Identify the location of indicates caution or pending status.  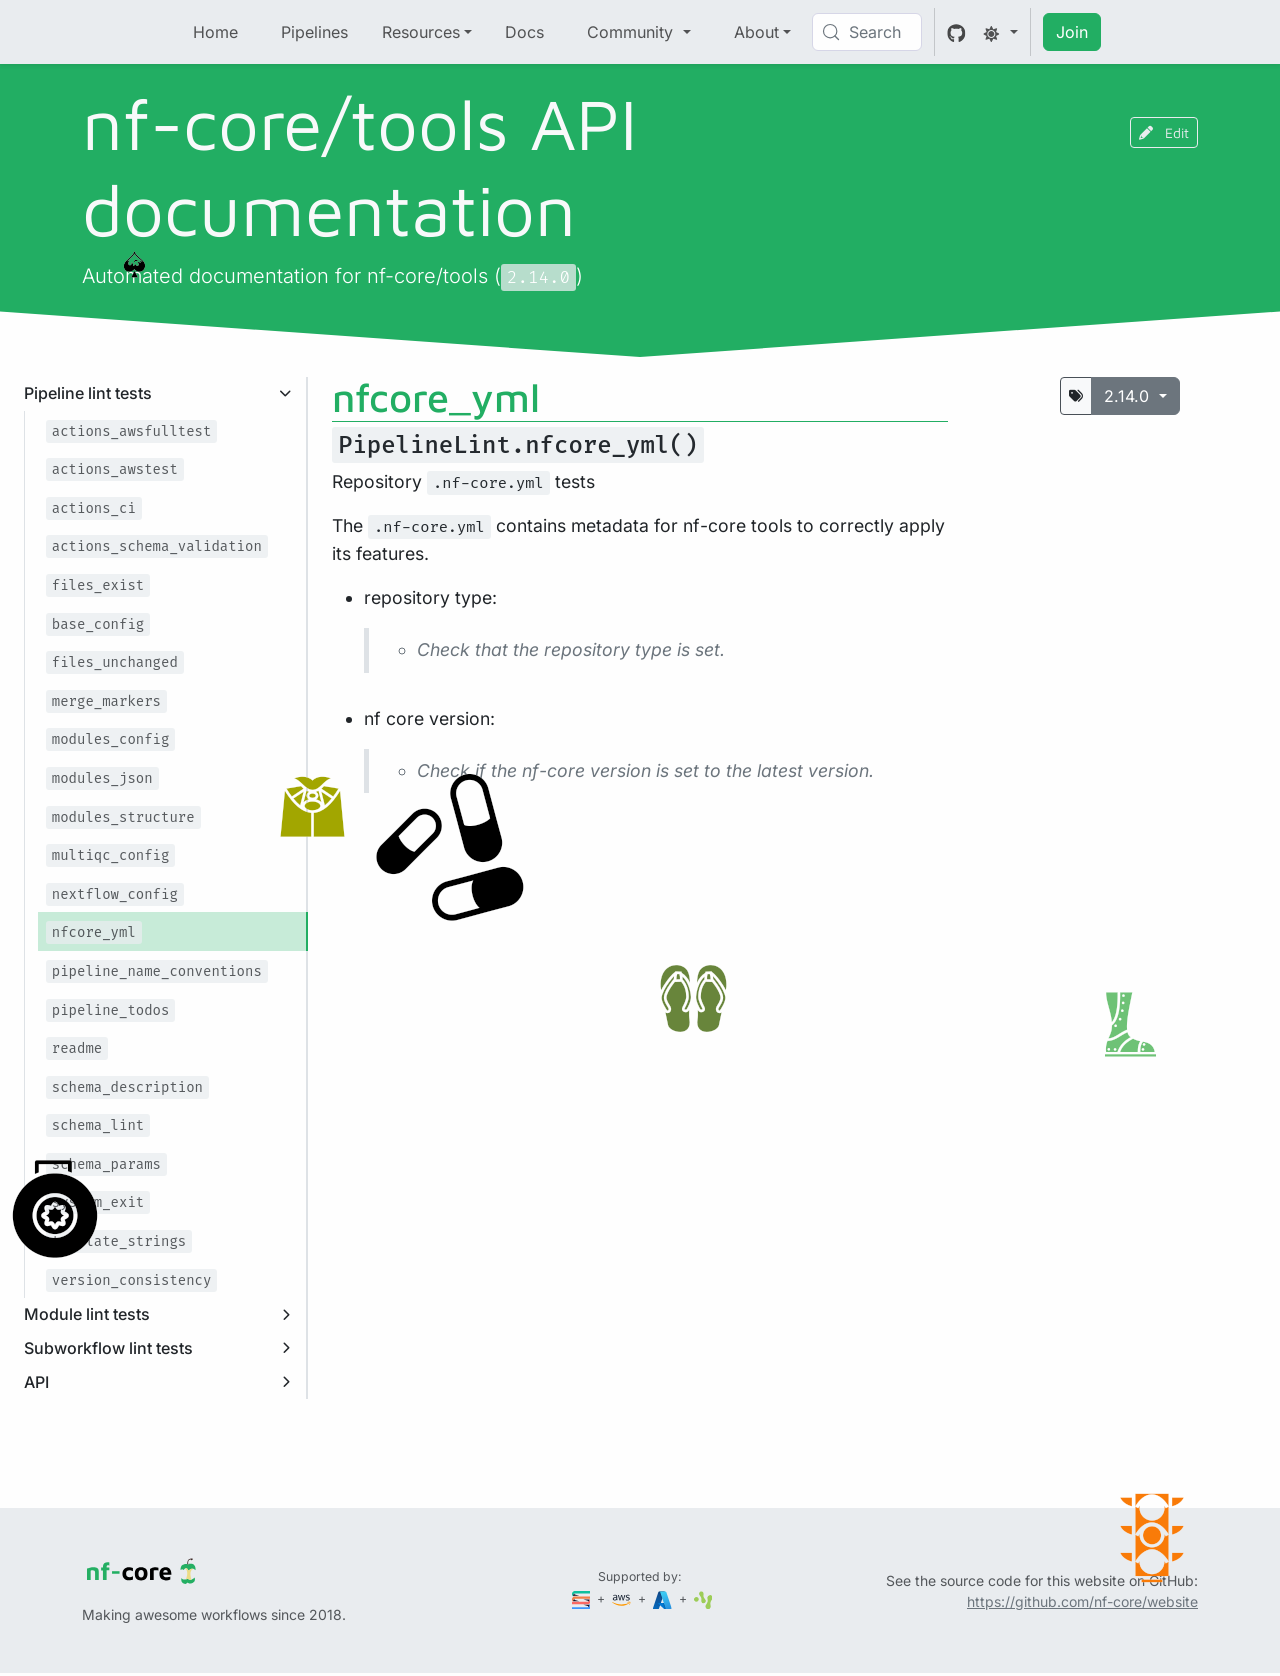
(1152, 1538).